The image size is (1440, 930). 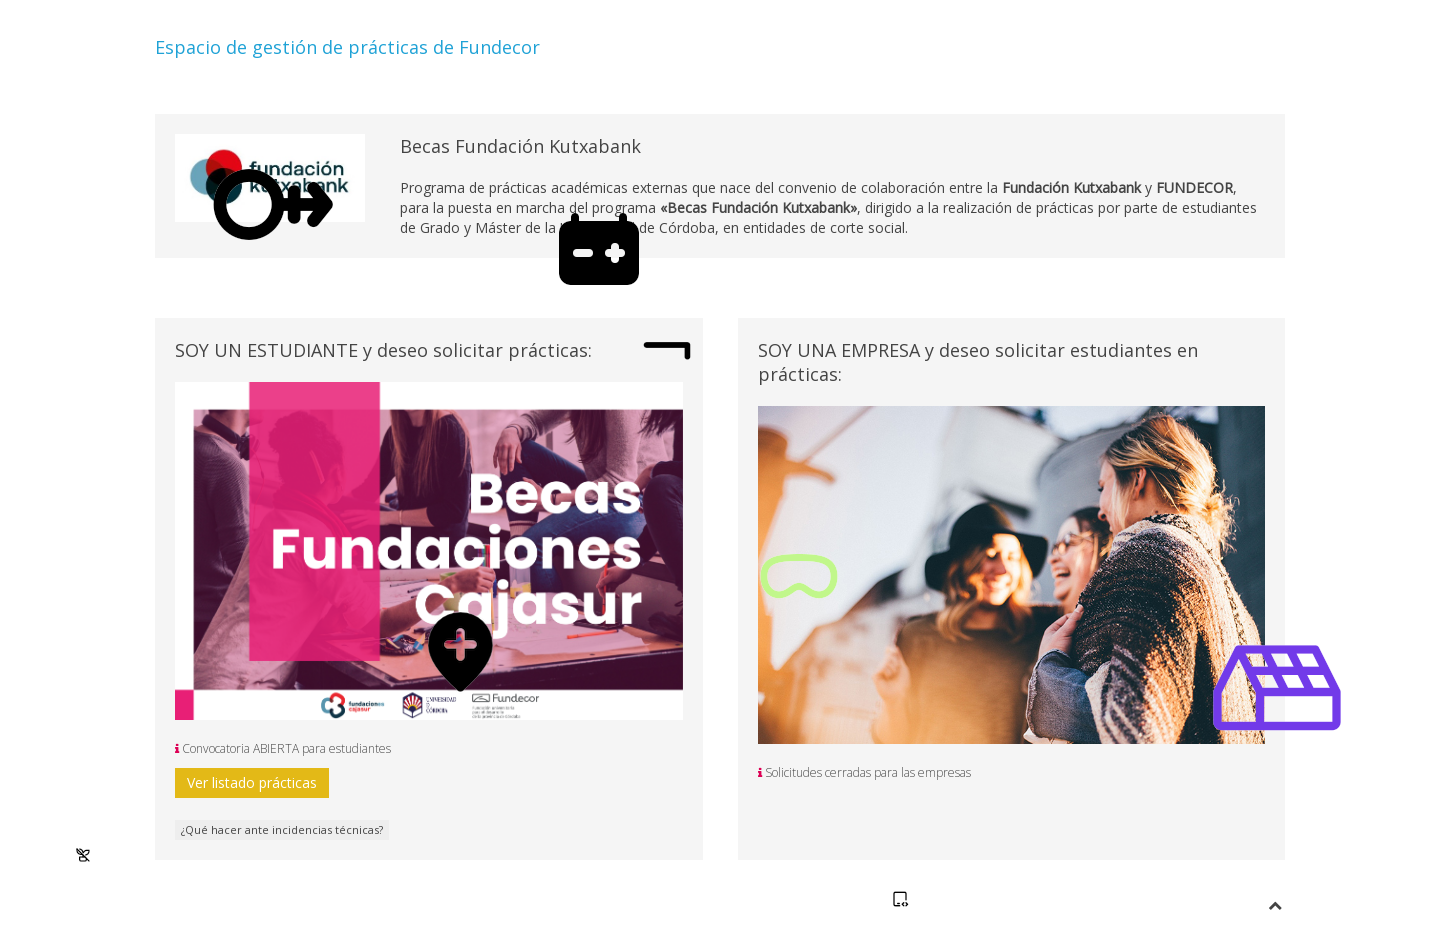 I want to click on access code editor on tablet device, so click(x=900, y=899).